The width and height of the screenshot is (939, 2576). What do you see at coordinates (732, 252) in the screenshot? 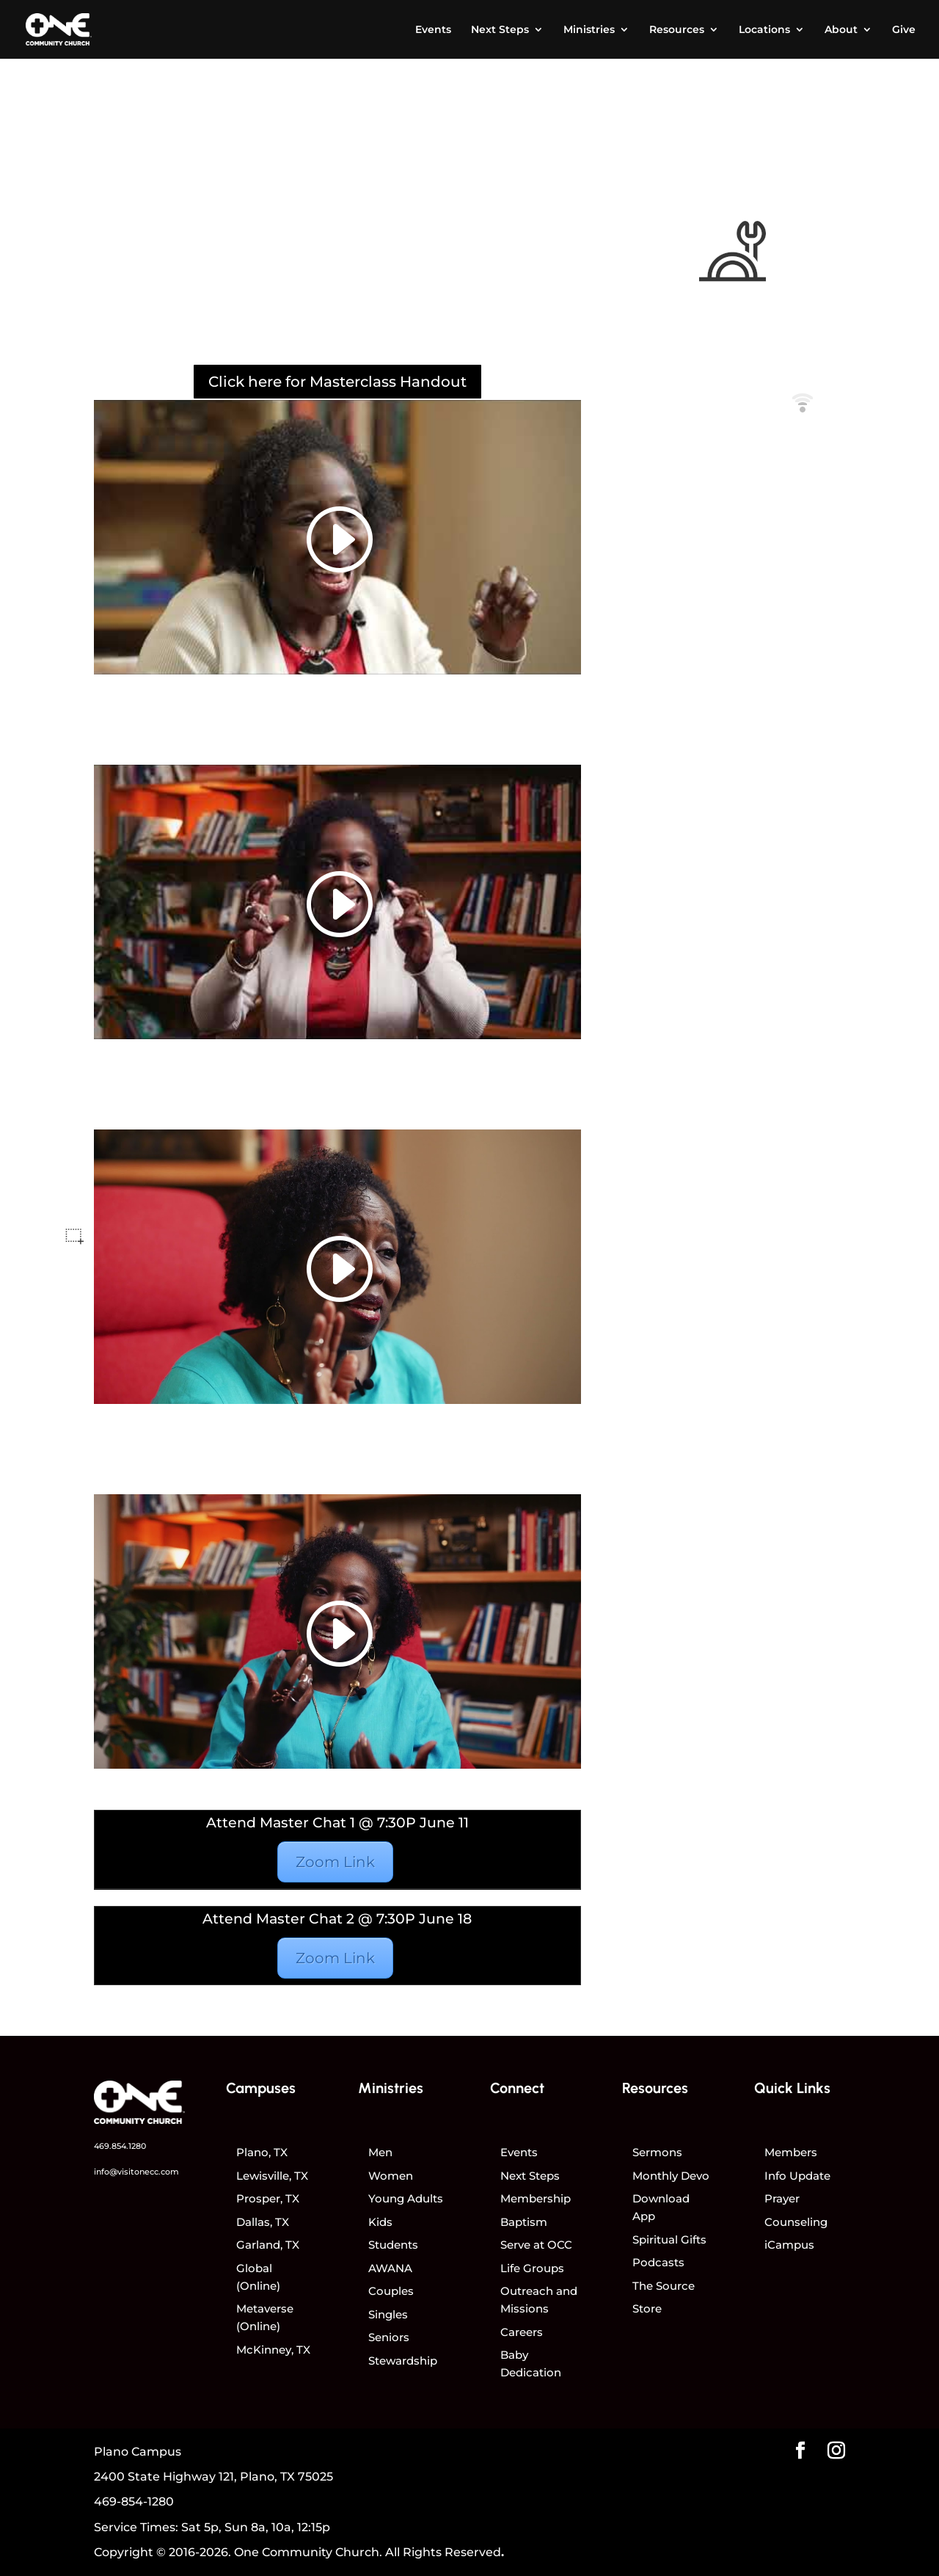
I see `access engineering or developer tools` at bounding box center [732, 252].